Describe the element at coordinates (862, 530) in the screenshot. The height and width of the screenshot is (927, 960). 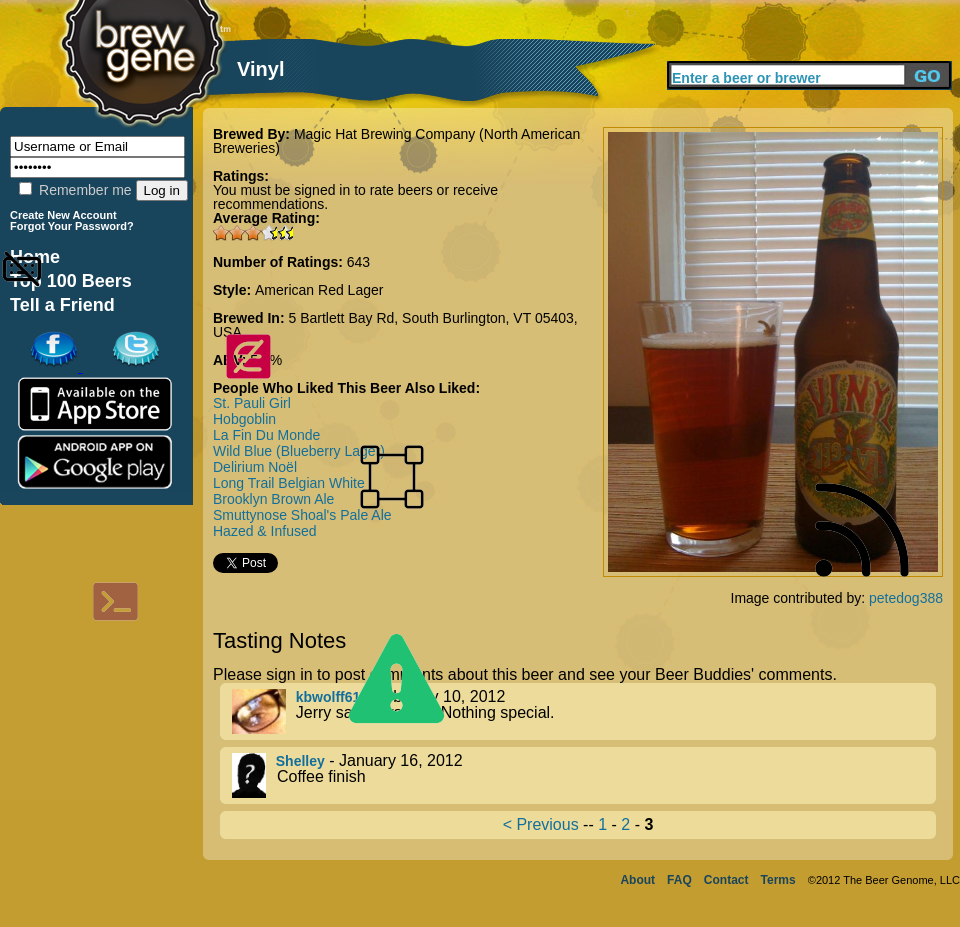
I see `subscribe to RSS feed` at that location.